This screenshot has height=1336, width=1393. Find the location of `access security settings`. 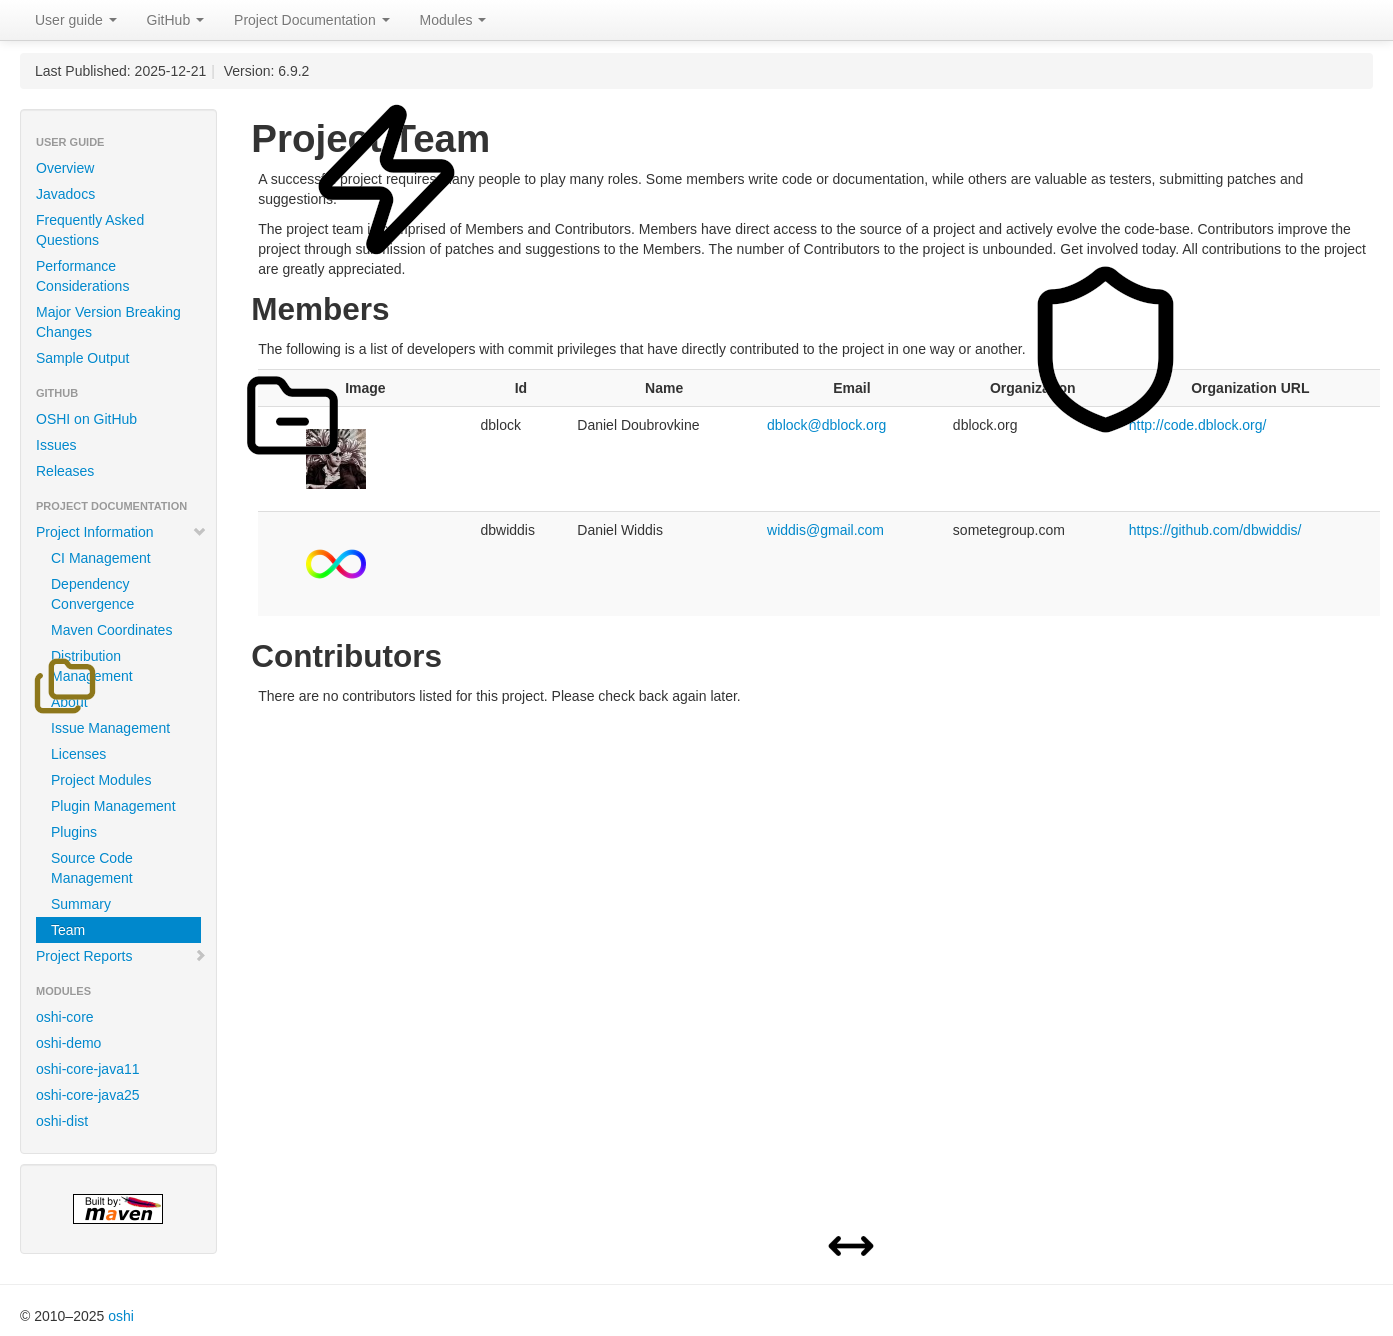

access security settings is located at coordinates (1105, 349).